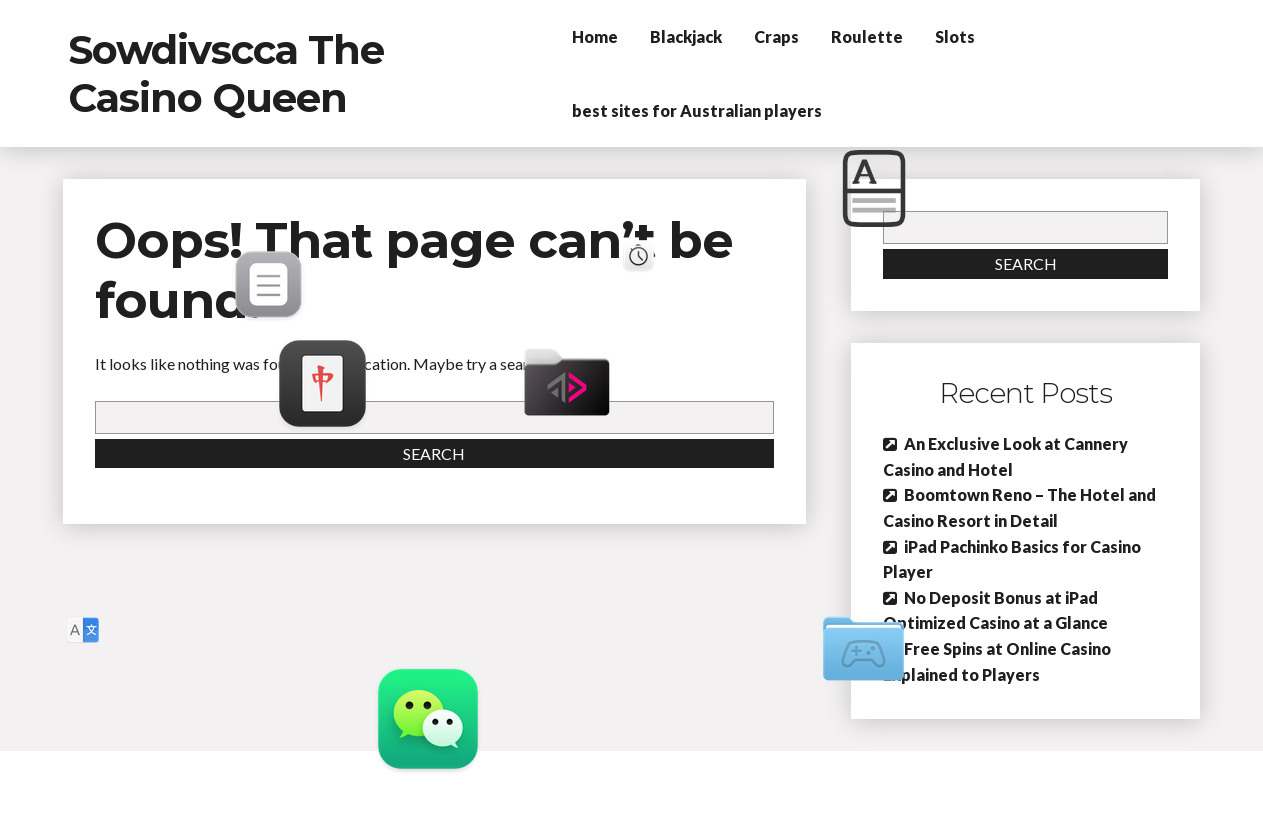  What do you see at coordinates (863, 648) in the screenshot?
I see `open your games folder` at bounding box center [863, 648].